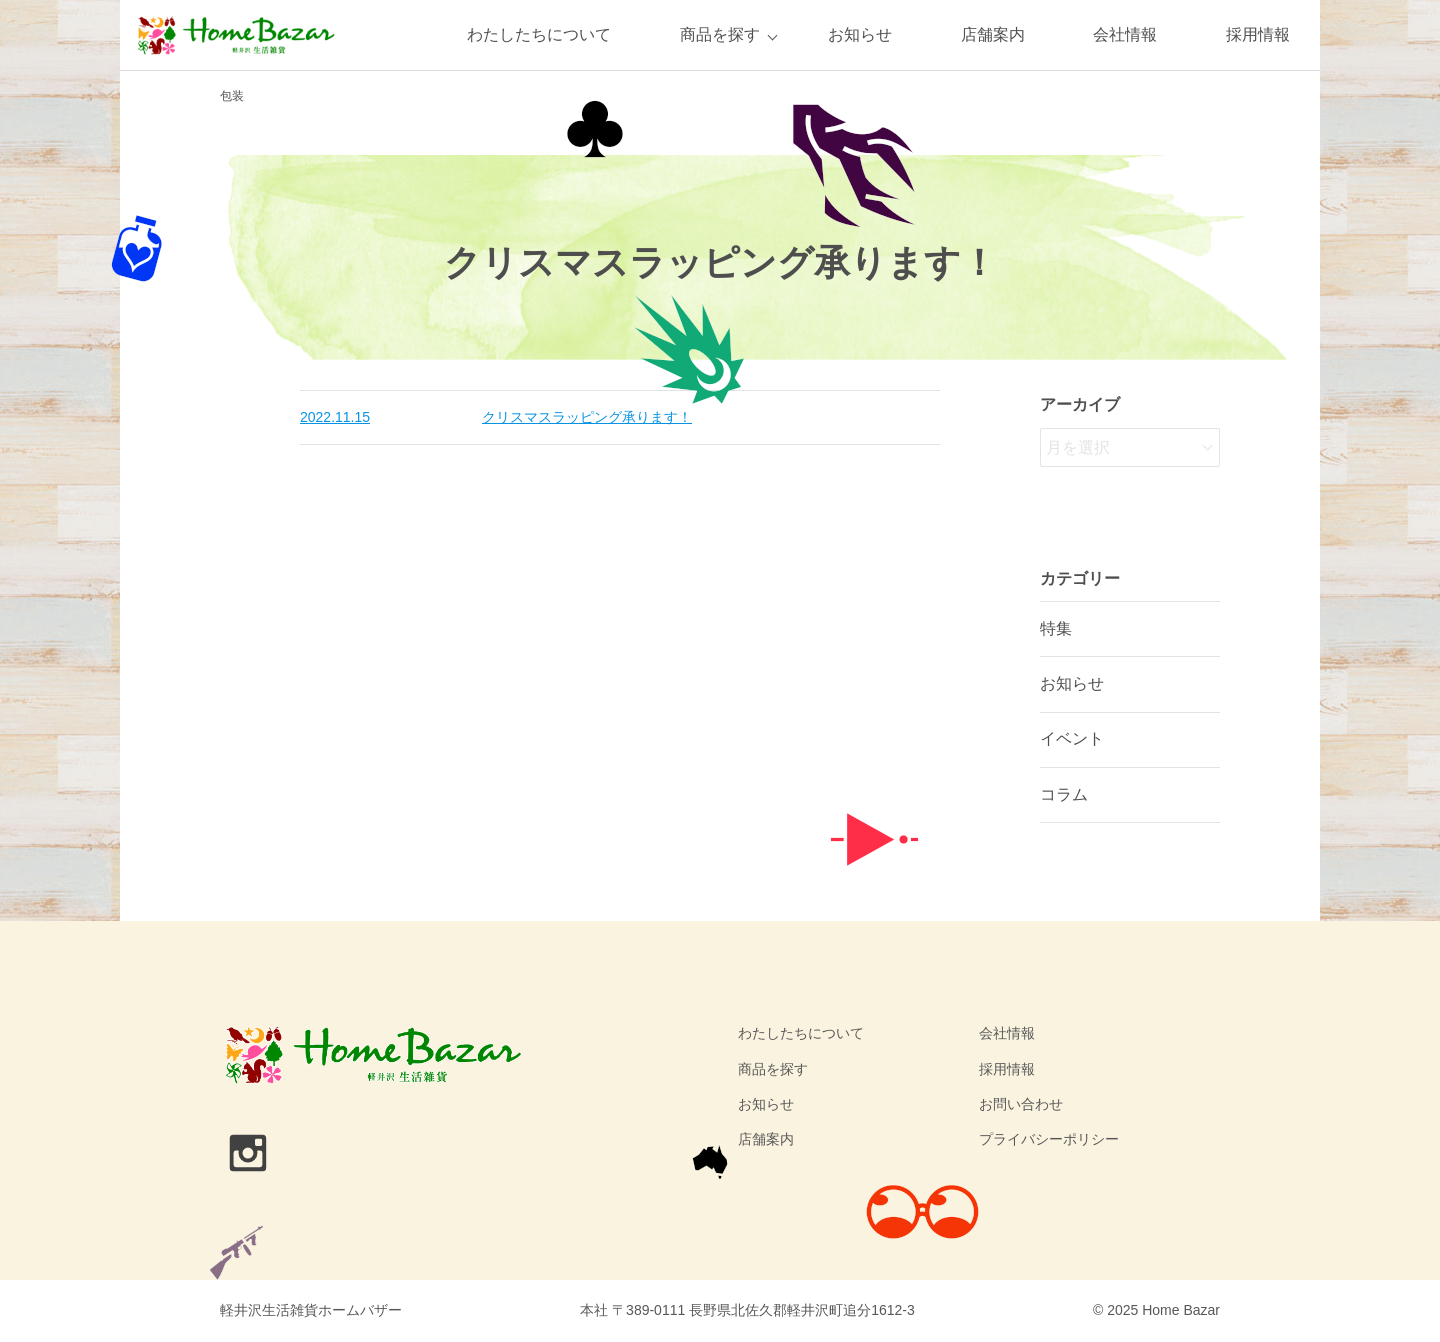 This screenshot has height=1342, width=1440. Describe the element at coordinates (687, 348) in the screenshot. I see `indicates a falling or dropping object in gameplay` at that location.